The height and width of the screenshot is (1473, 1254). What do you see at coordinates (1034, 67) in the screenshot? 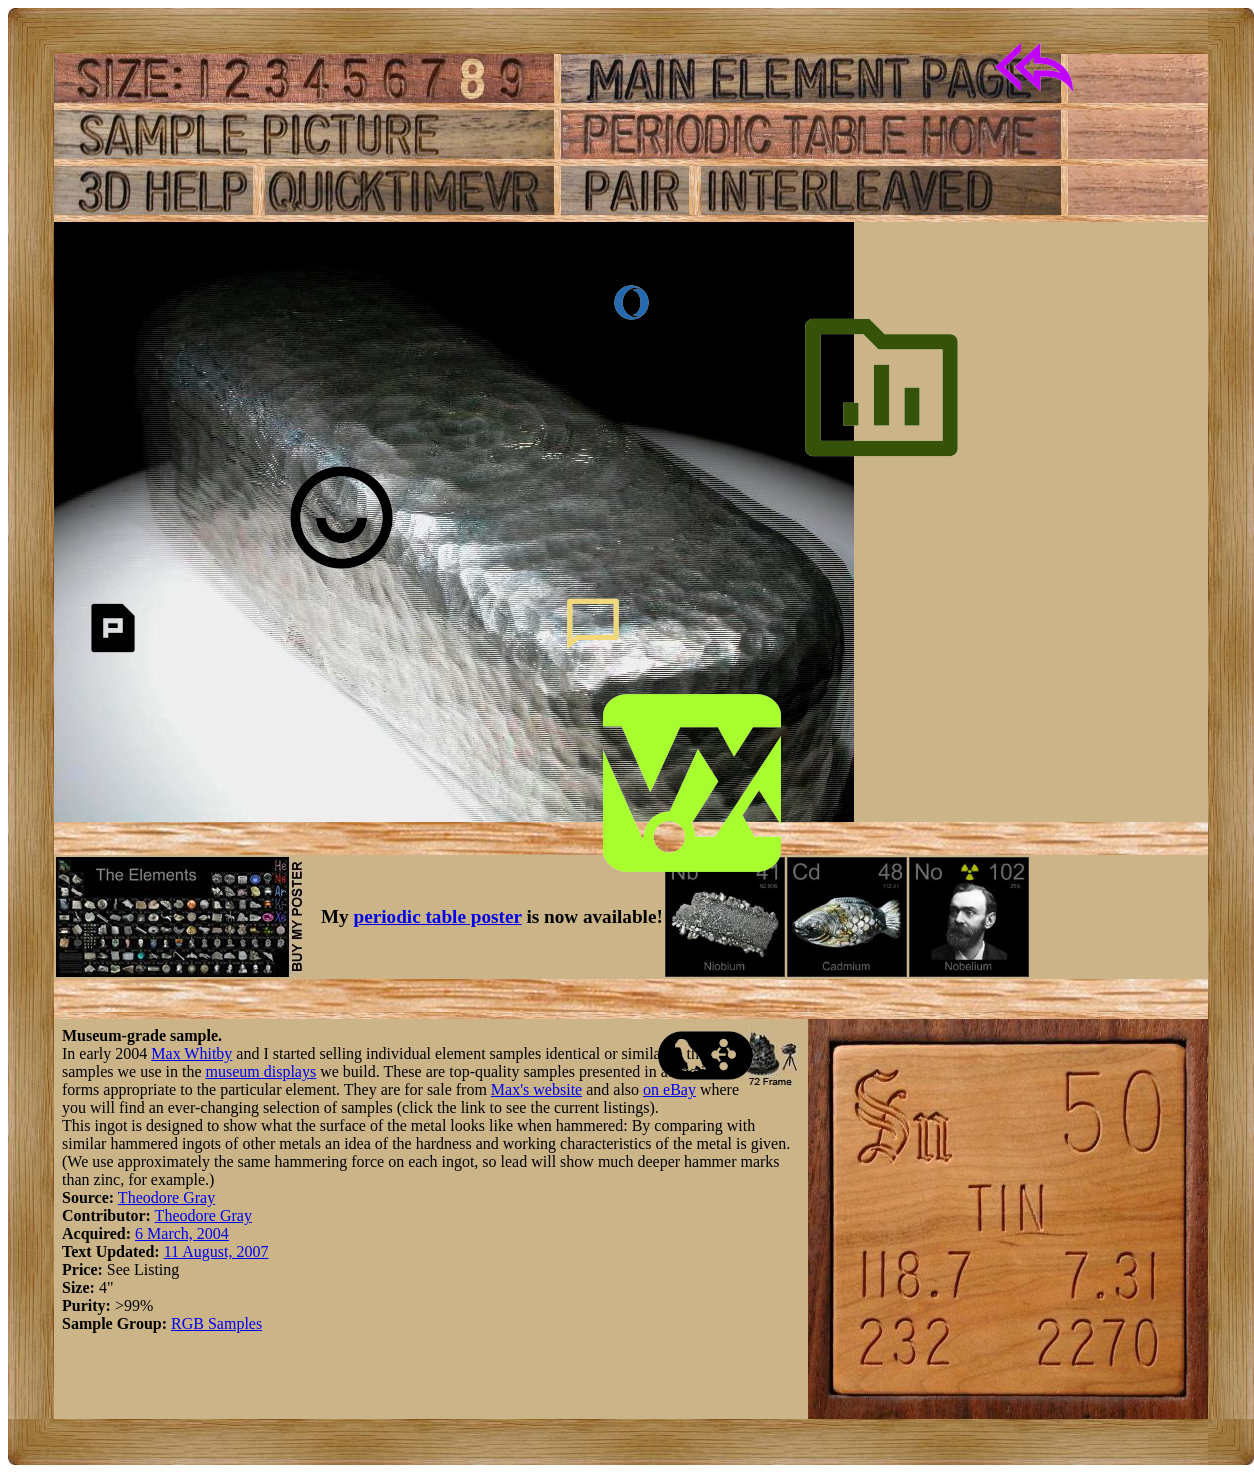
I see `reply to all recipients in an email thread` at bounding box center [1034, 67].